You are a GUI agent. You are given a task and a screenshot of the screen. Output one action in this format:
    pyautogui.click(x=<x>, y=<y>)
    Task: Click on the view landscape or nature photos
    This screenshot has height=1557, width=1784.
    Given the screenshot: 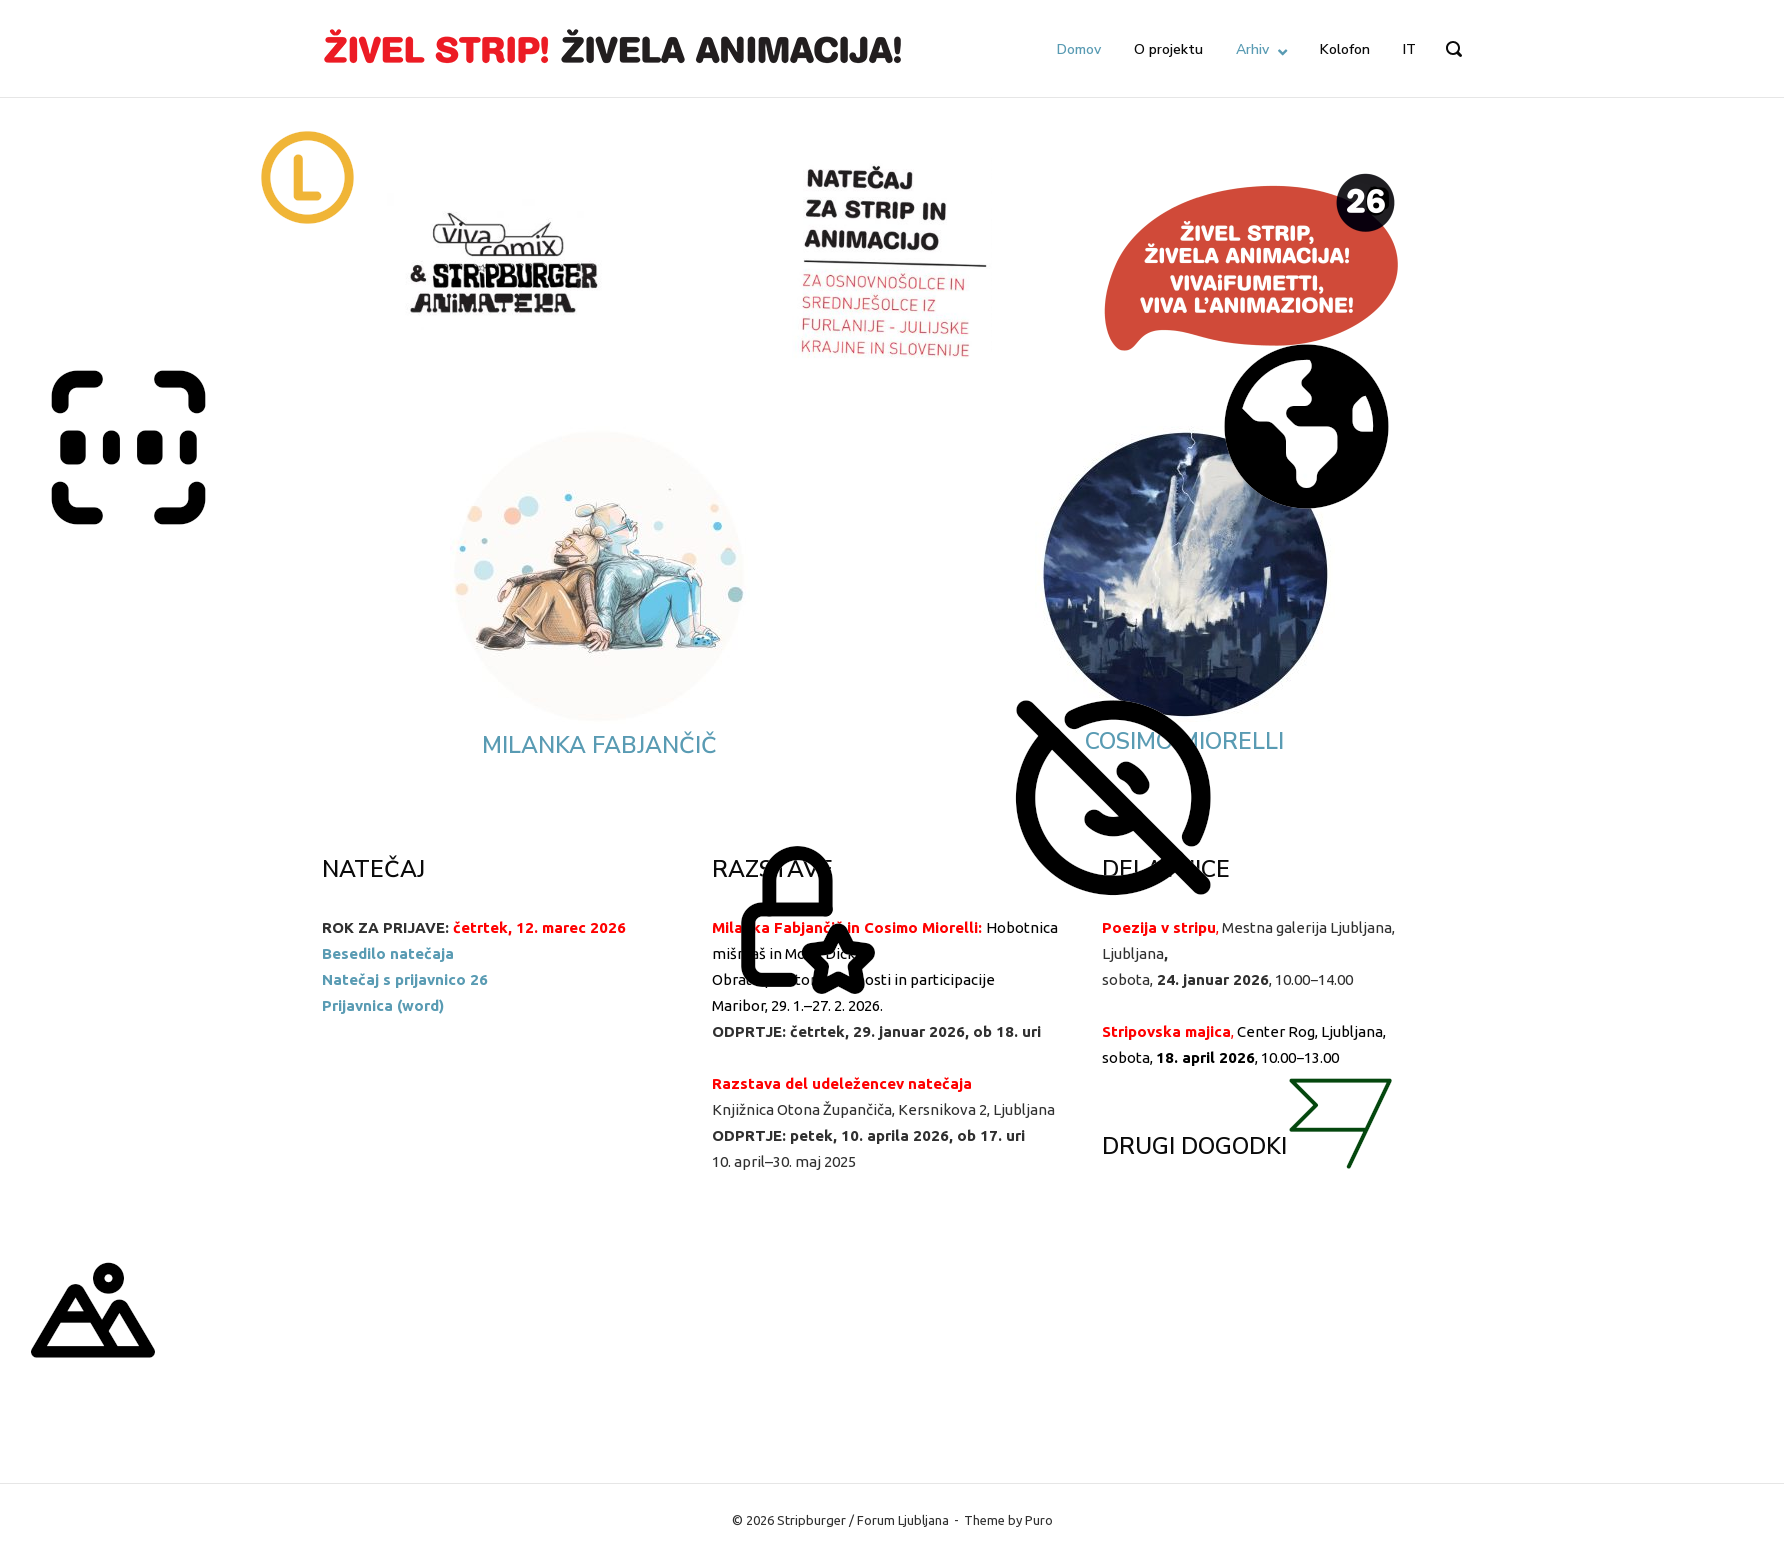 What is the action you would take?
    pyautogui.click(x=93, y=1317)
    